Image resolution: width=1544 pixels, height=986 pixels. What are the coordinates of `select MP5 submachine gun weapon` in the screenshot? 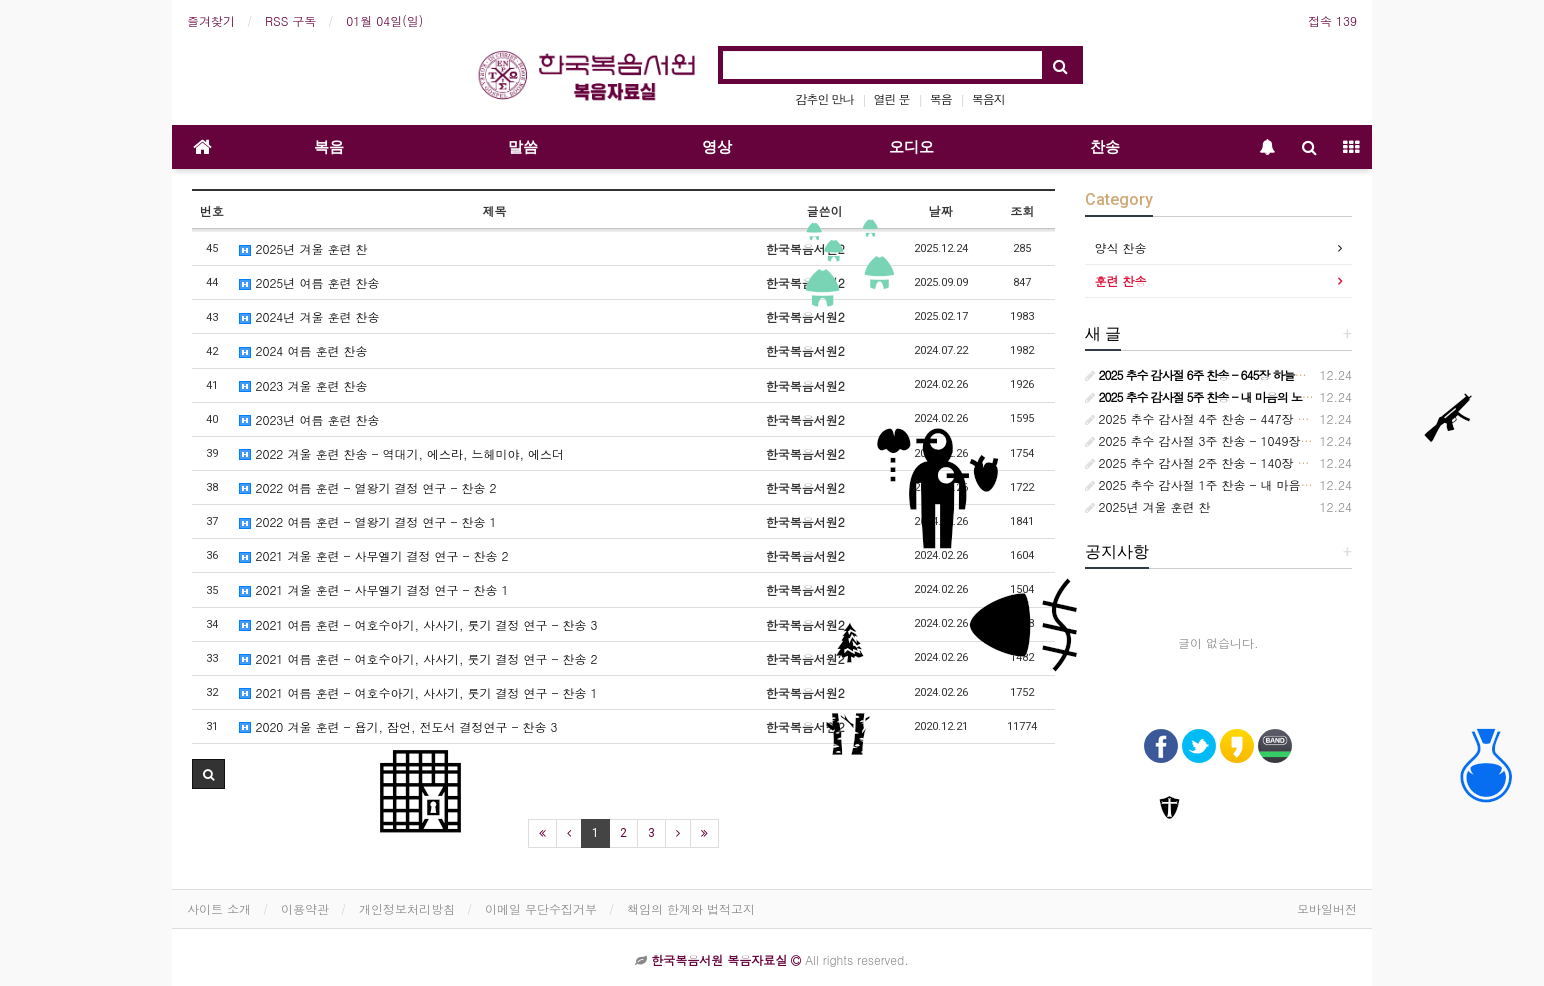 It's located at (1448, 418).